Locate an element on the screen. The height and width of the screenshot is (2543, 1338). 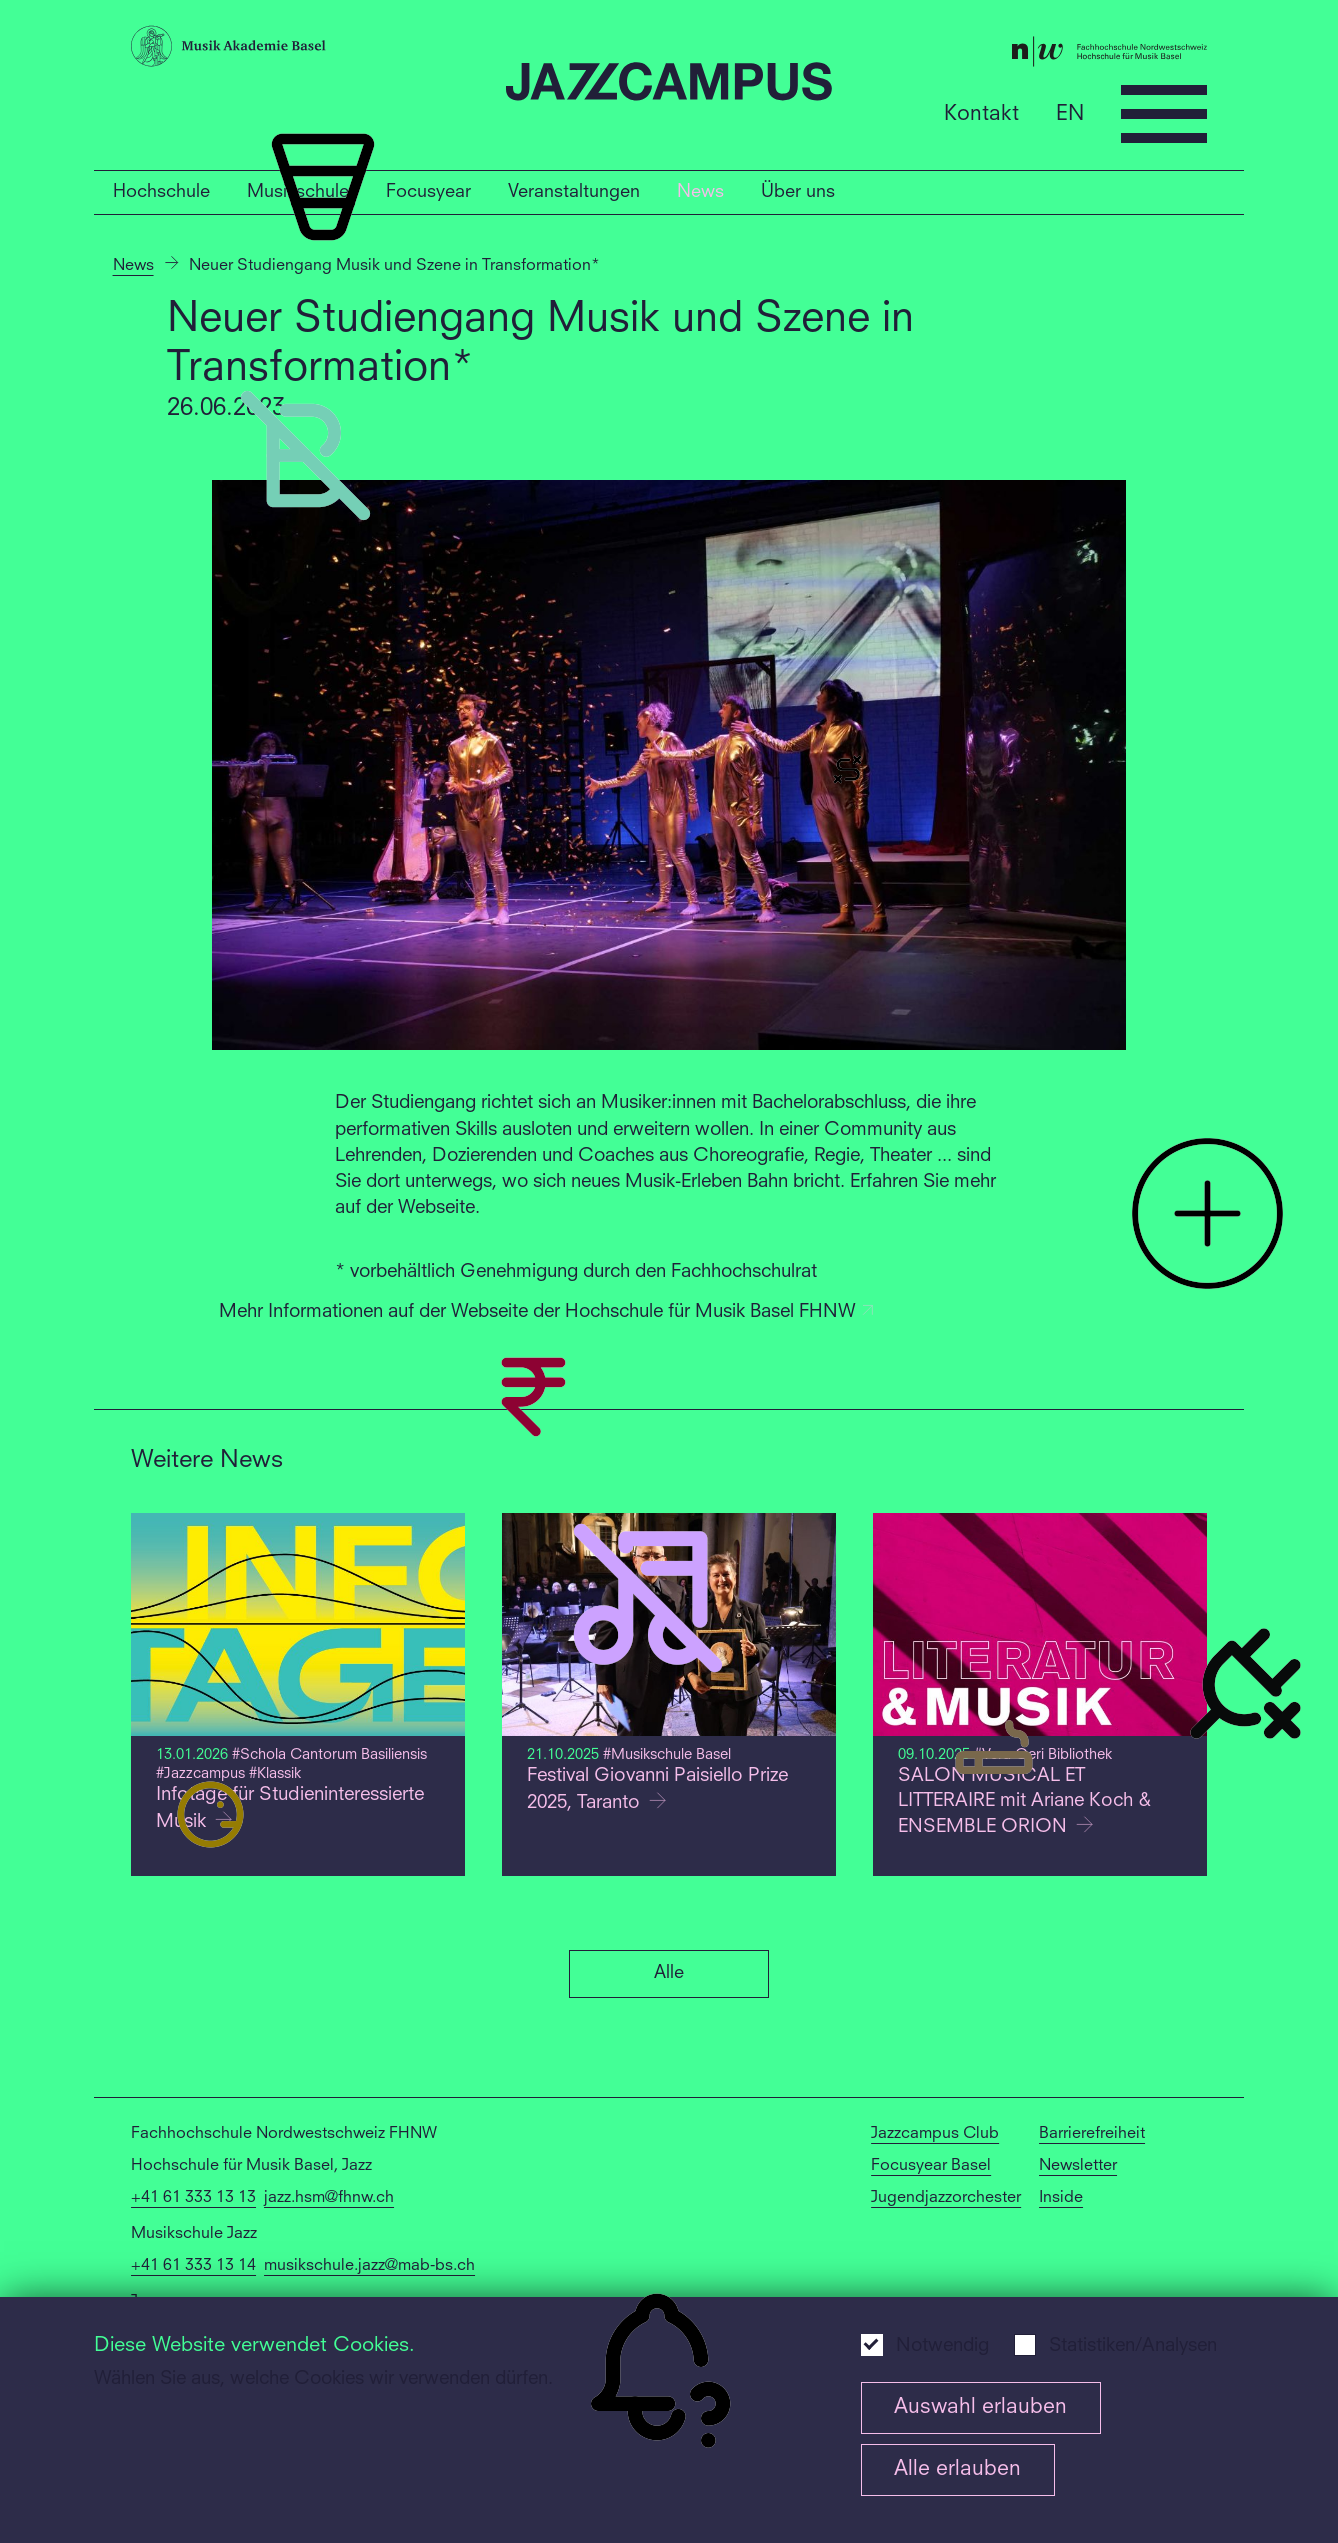
notification settings help or FAQ is located at coordinates (657, 2367).